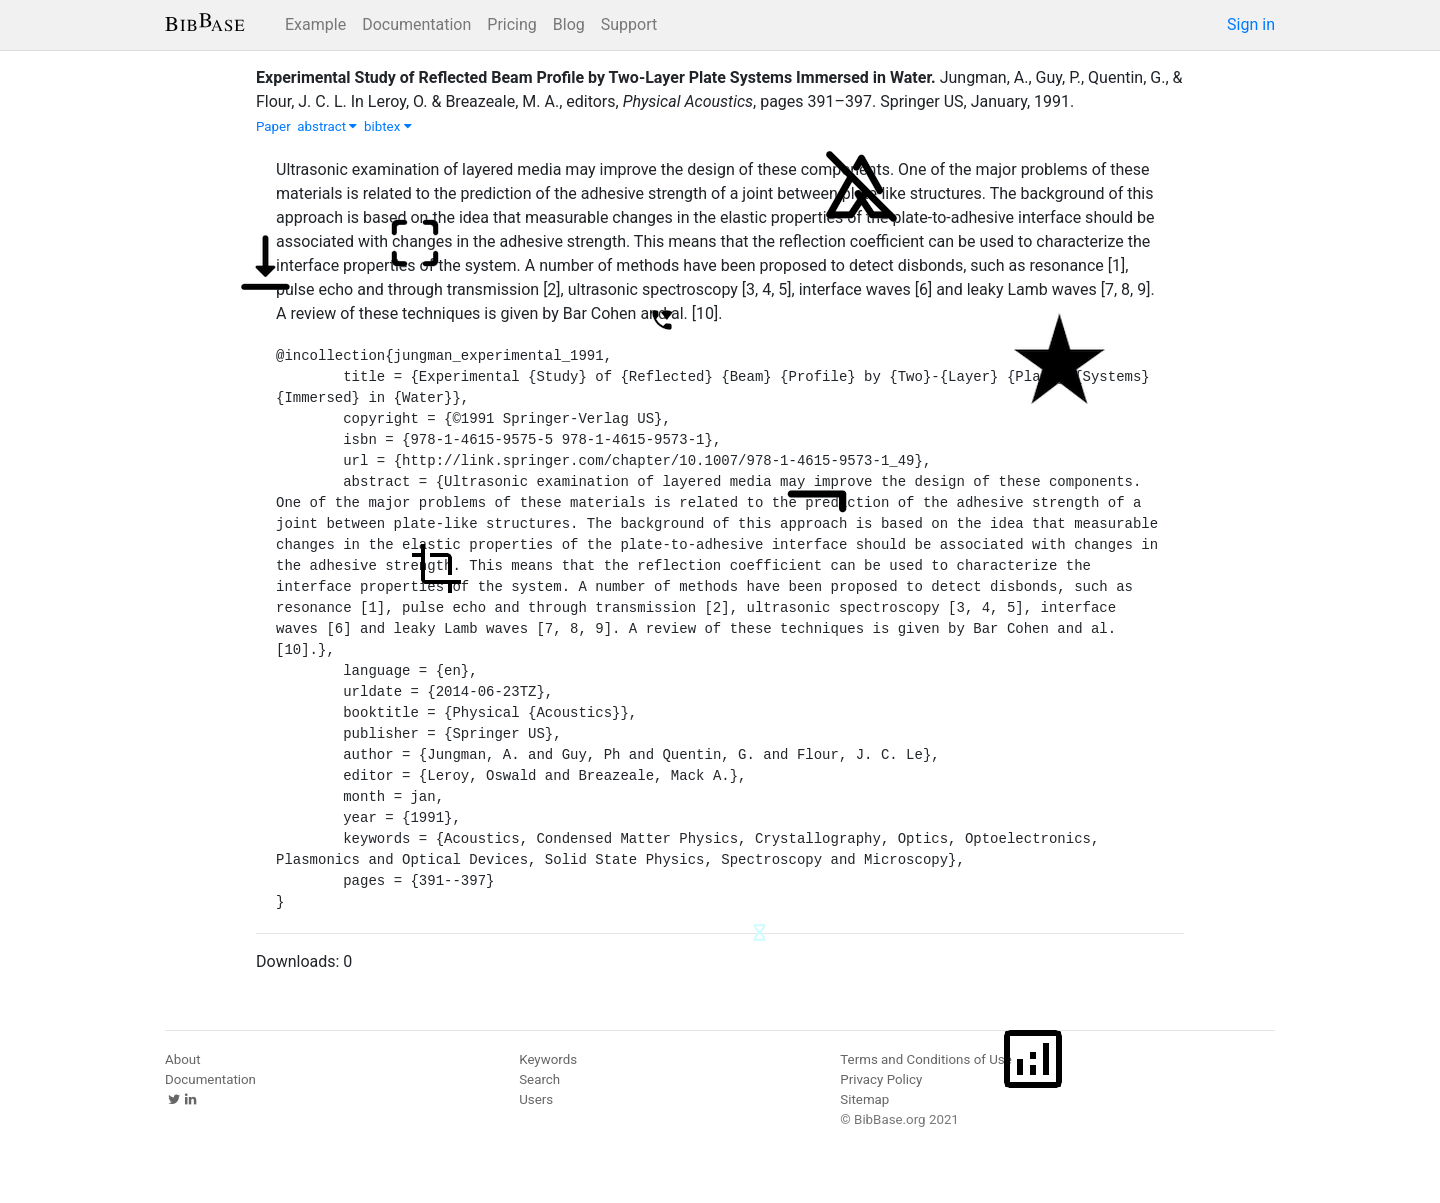 The image size is (1440, 1203). Describe the element at coordinates (662, 320) in the screenshot. I see `enable wifi calling feature` at that location.